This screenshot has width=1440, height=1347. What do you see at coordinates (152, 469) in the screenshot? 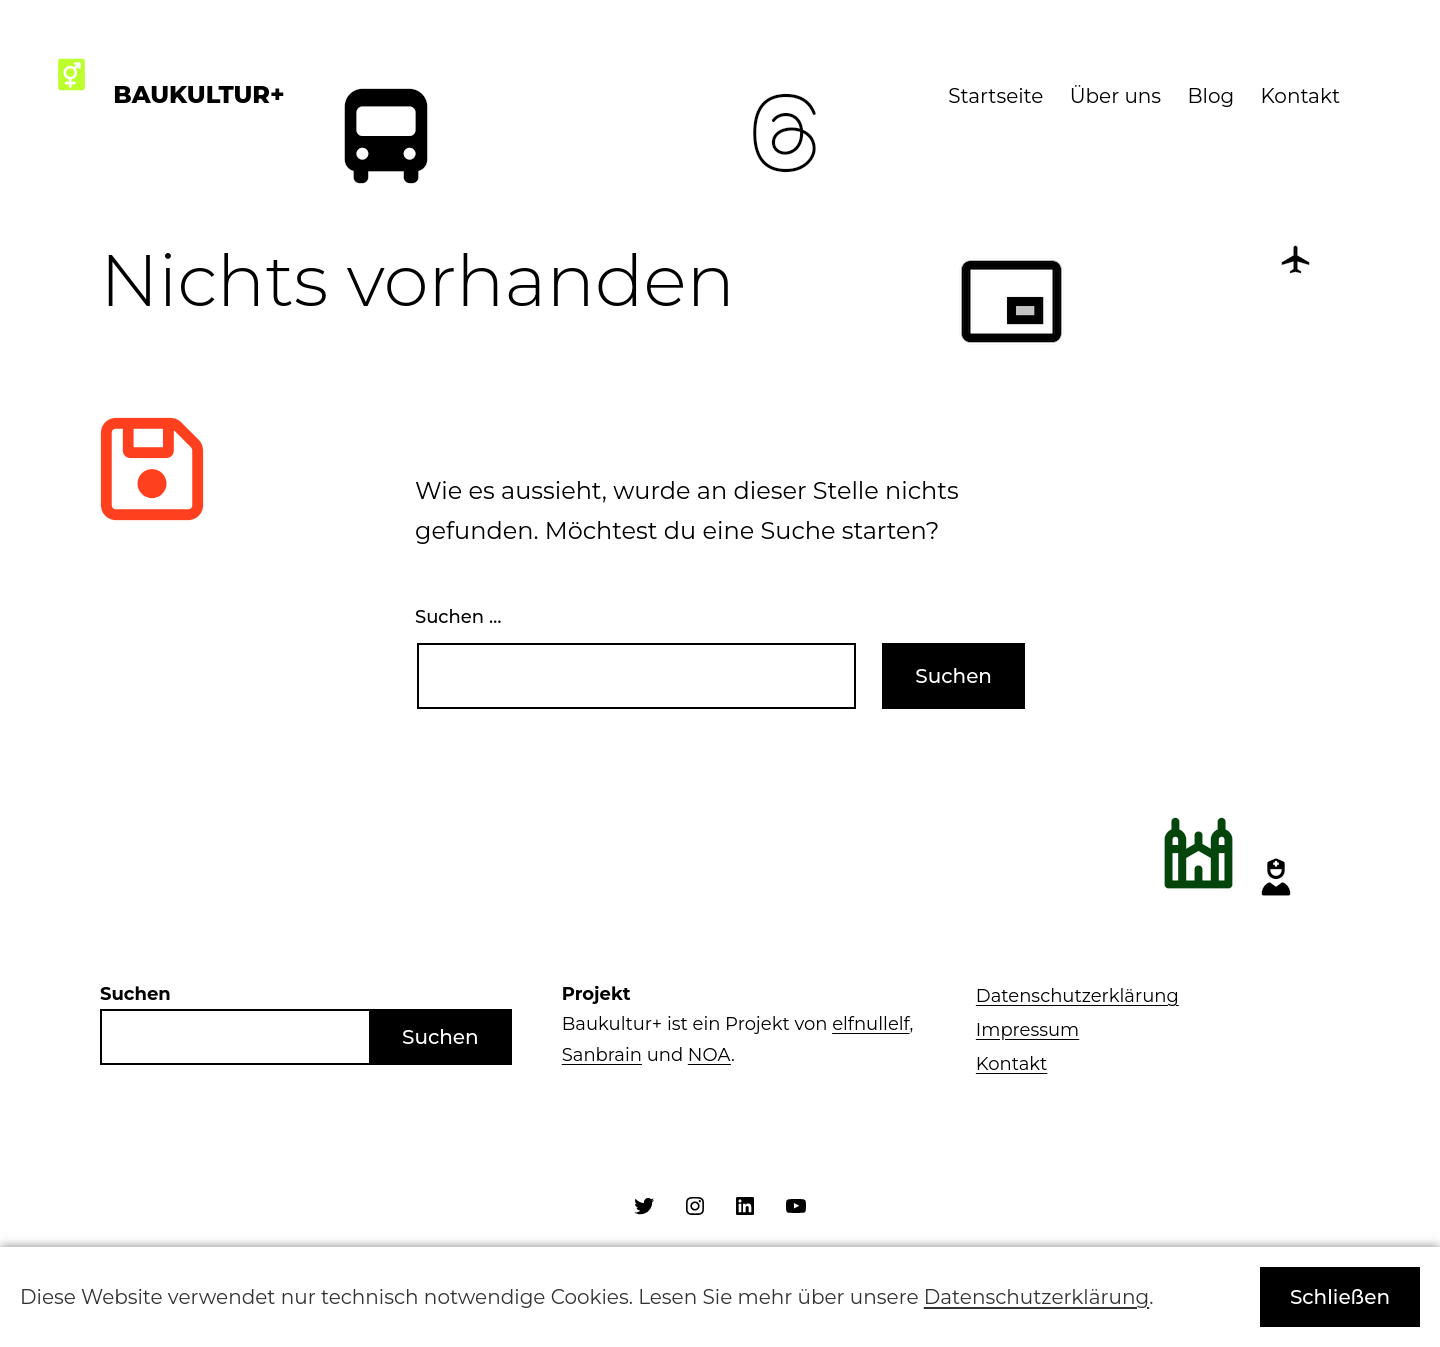
I see `save current file or document` at bounding box center [152, 469].